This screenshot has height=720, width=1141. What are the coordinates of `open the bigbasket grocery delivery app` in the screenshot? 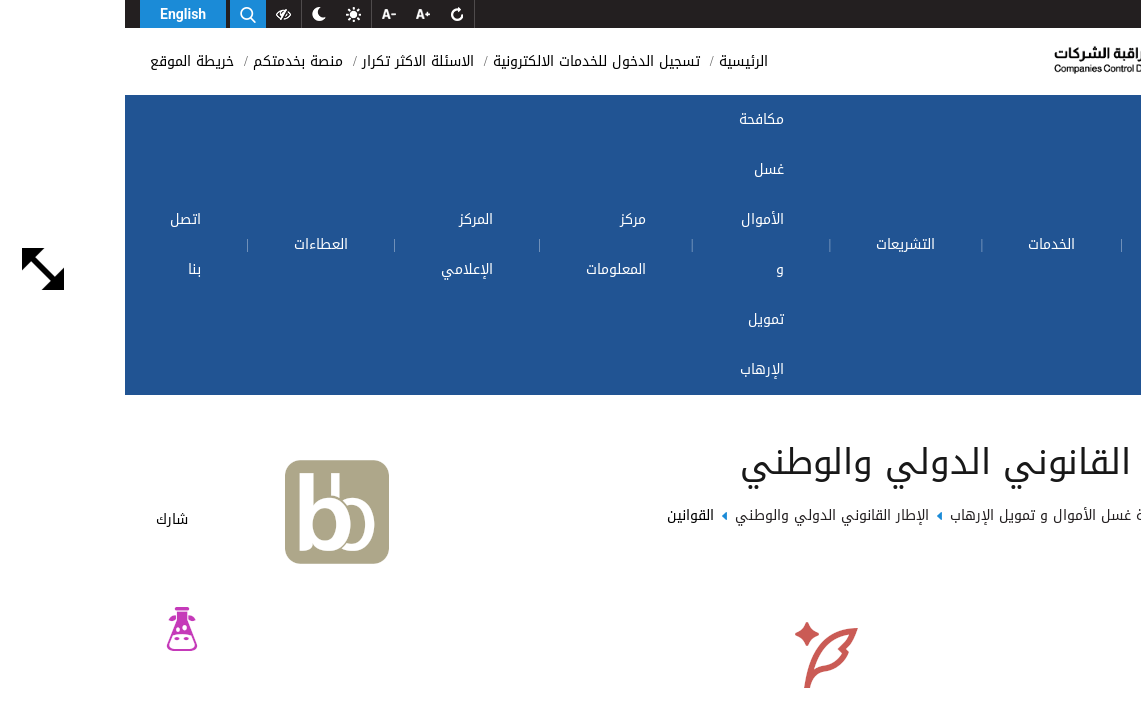 It's located at (337, 512).